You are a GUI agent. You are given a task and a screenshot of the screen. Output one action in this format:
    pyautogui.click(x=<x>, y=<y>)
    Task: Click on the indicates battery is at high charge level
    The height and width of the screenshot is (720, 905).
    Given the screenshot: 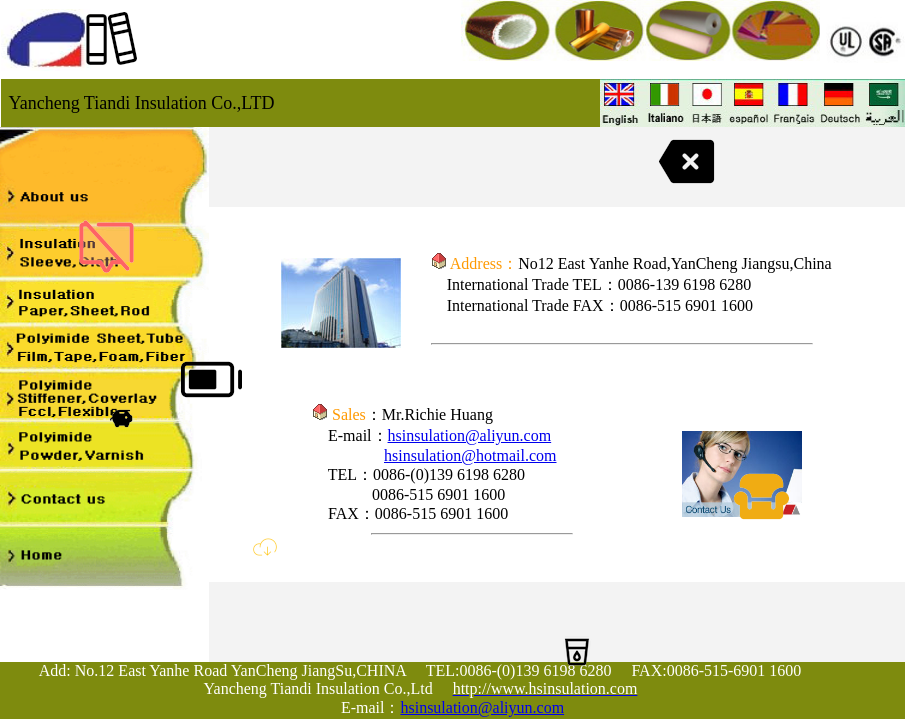 What is the action you would take?
    pyautogui.click(x=210, y=379)
    